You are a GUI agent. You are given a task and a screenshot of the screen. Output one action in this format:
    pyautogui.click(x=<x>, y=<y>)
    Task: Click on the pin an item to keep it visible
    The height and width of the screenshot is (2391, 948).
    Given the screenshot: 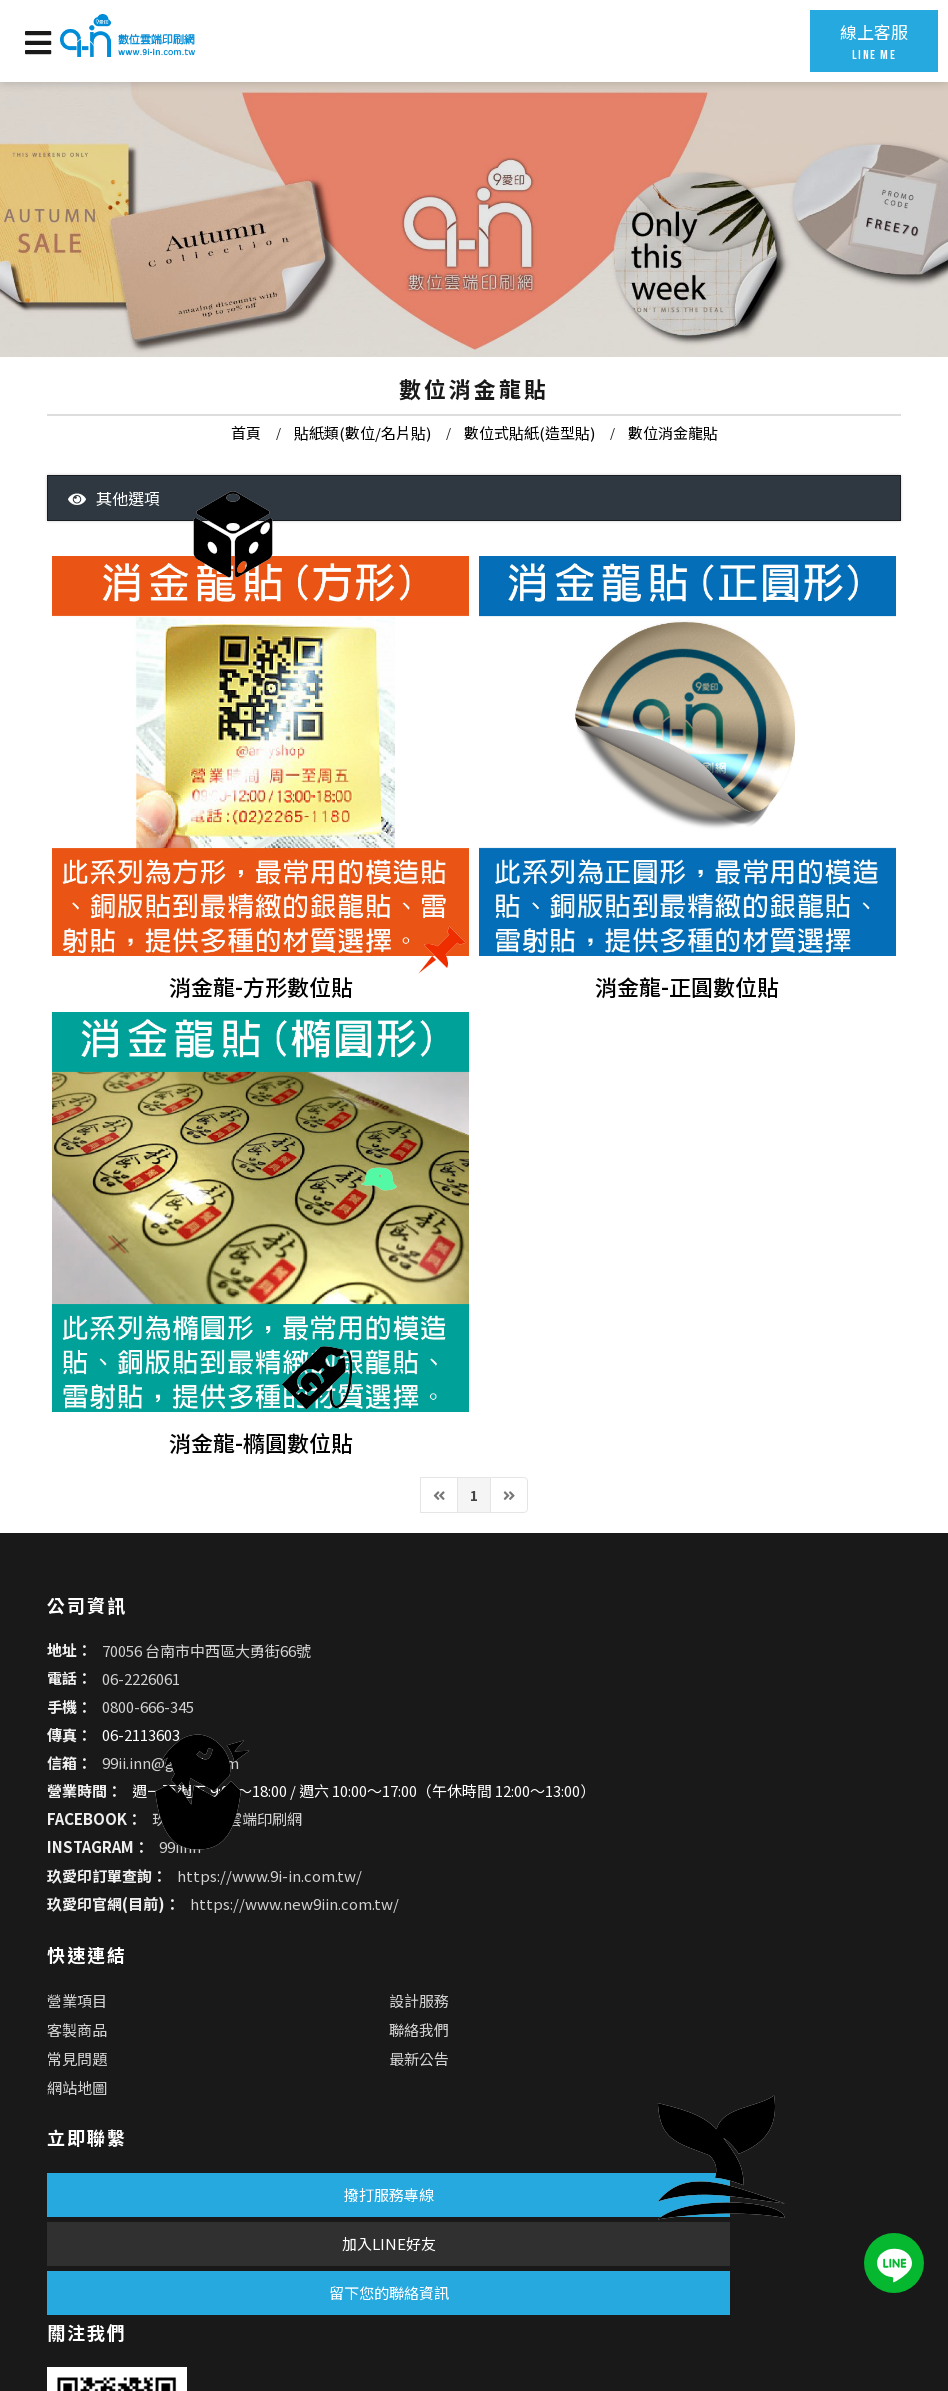 What is the action you would take?
    pyautogui.click(x=442, y=950)
    